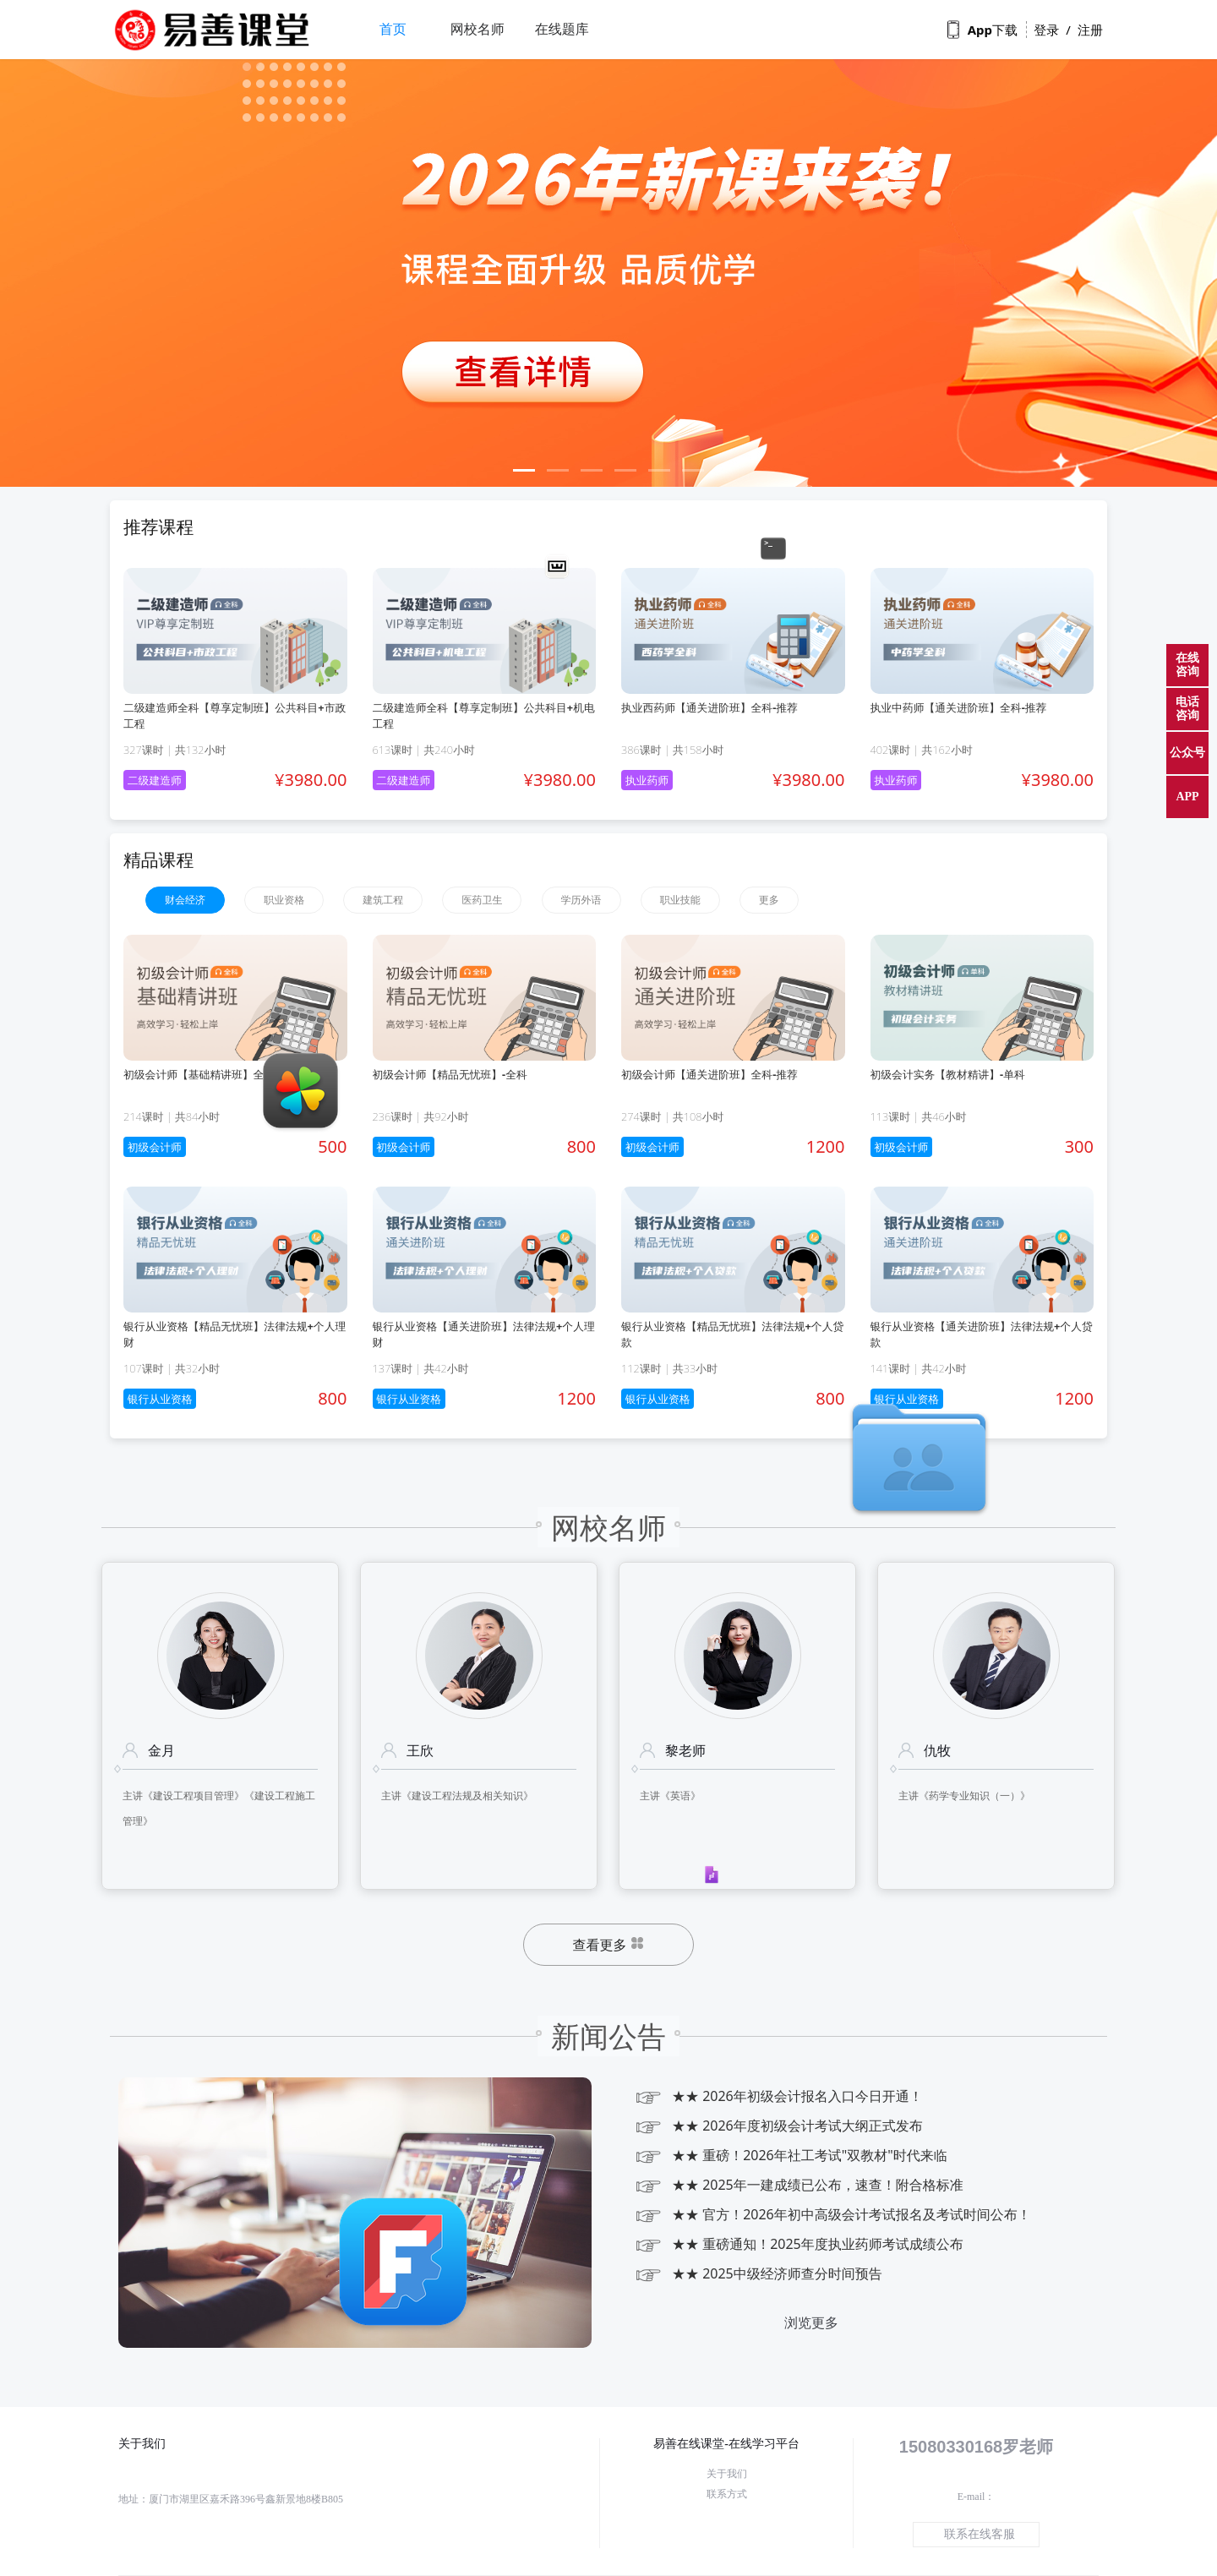 The width and height of the screenshot is (1217, 2576). What do you see at coordinates (300, 1090) in the screenshot?
I see `launch playonlinux to run windows applications` at bounding box center [300, 1090].